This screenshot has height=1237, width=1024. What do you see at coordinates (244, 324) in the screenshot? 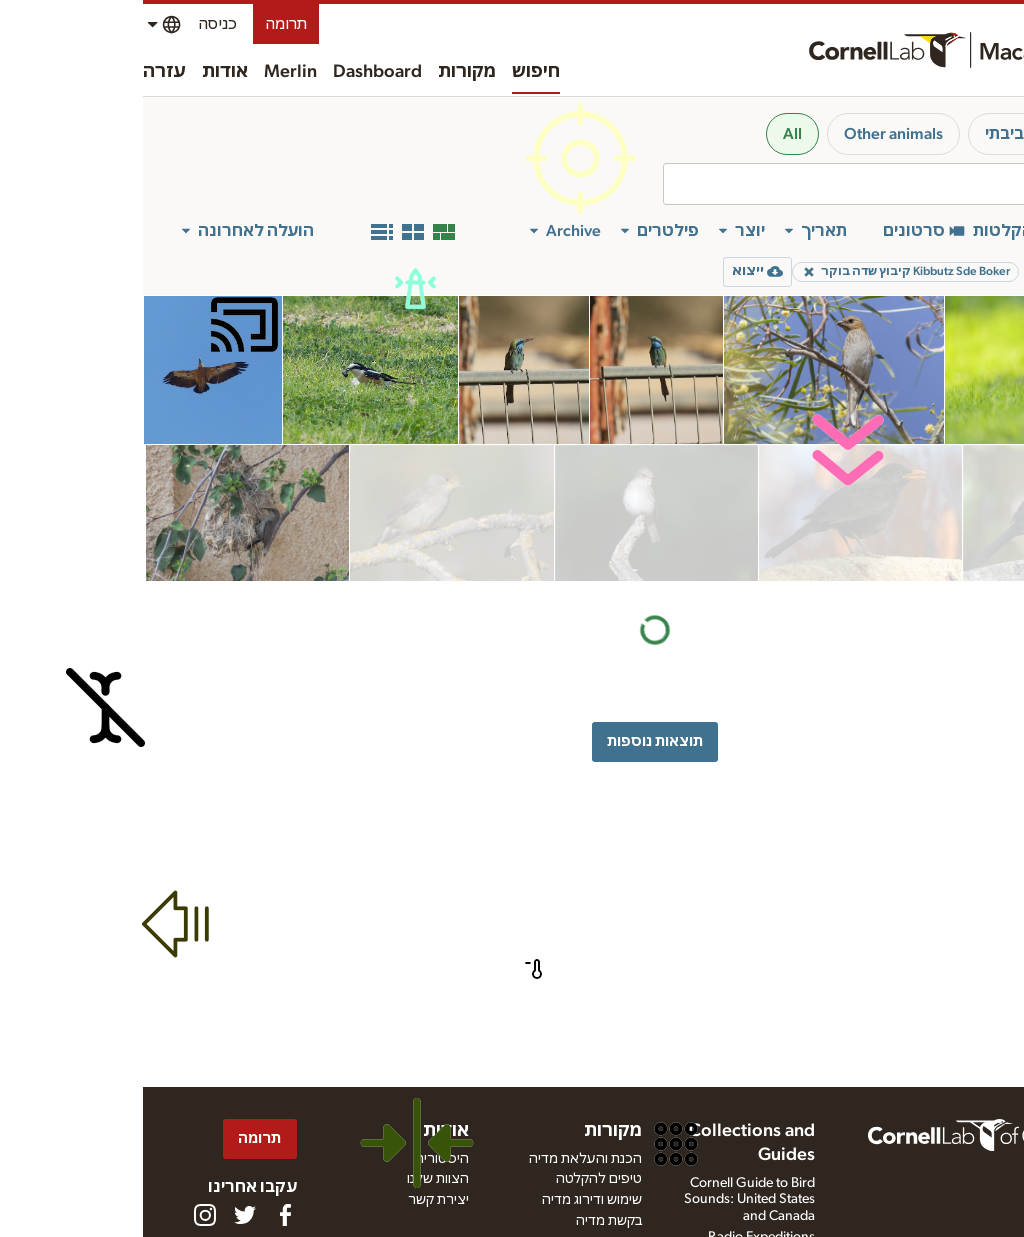
I see `indicates active casting connection to a device` at bounding box center [244, 324].